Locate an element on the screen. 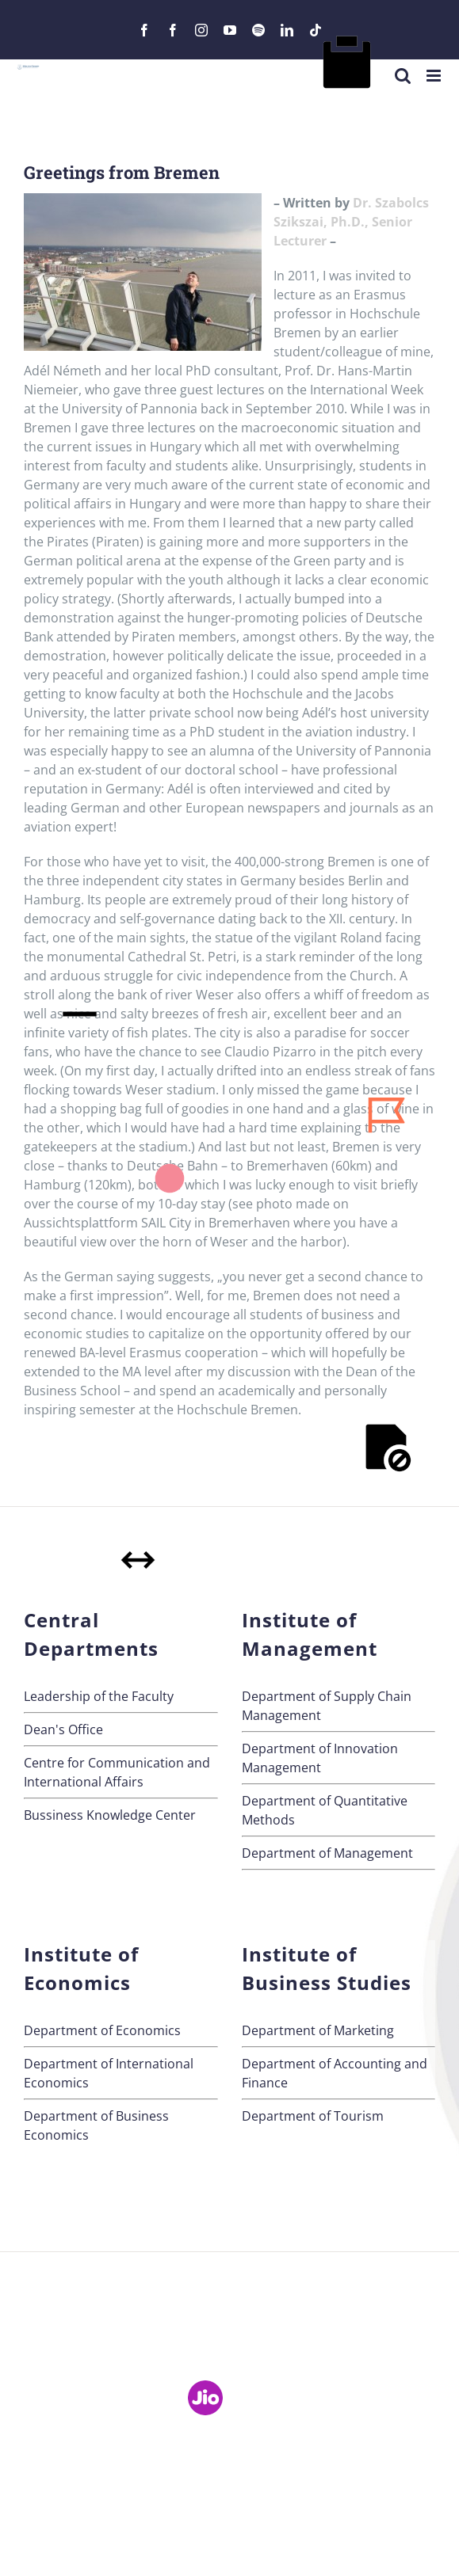  remove or subtract an item is located at coordinates (79, 1014).